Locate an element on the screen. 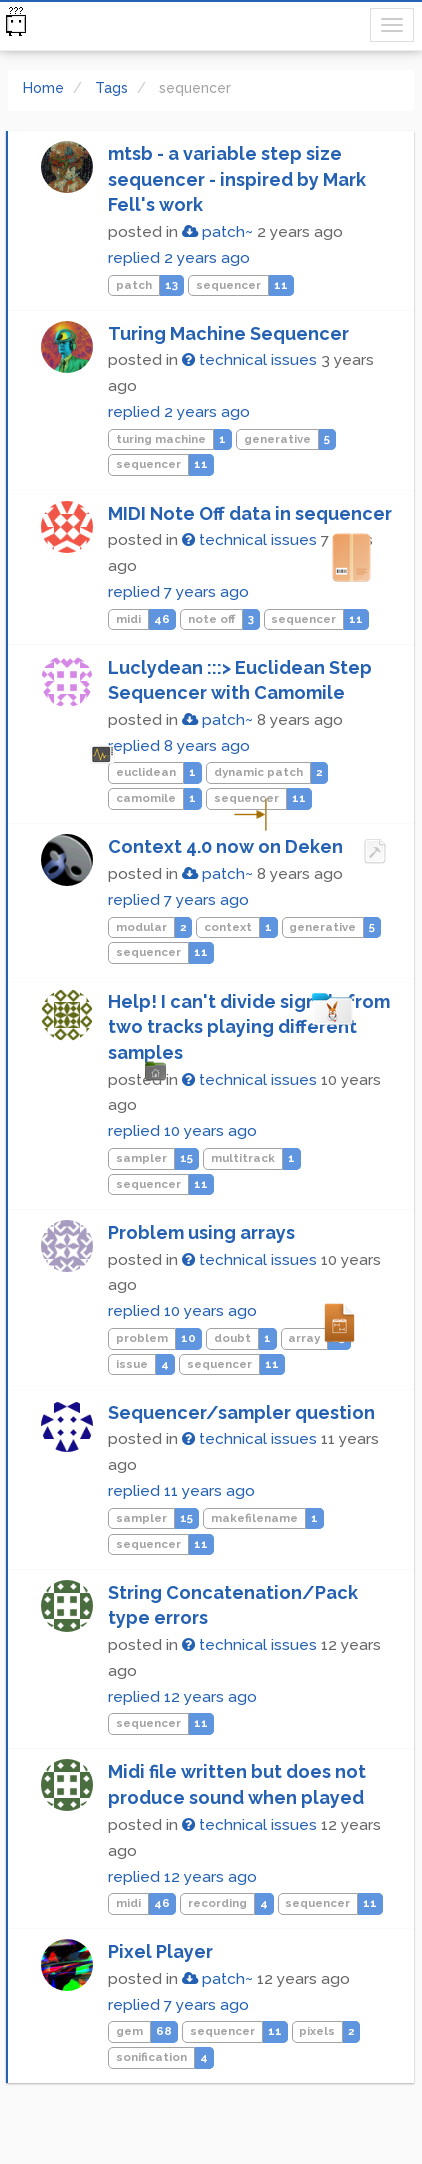 The image size is (422, 2164). open eMule downloads folder is located at coordinates (332, 1010).